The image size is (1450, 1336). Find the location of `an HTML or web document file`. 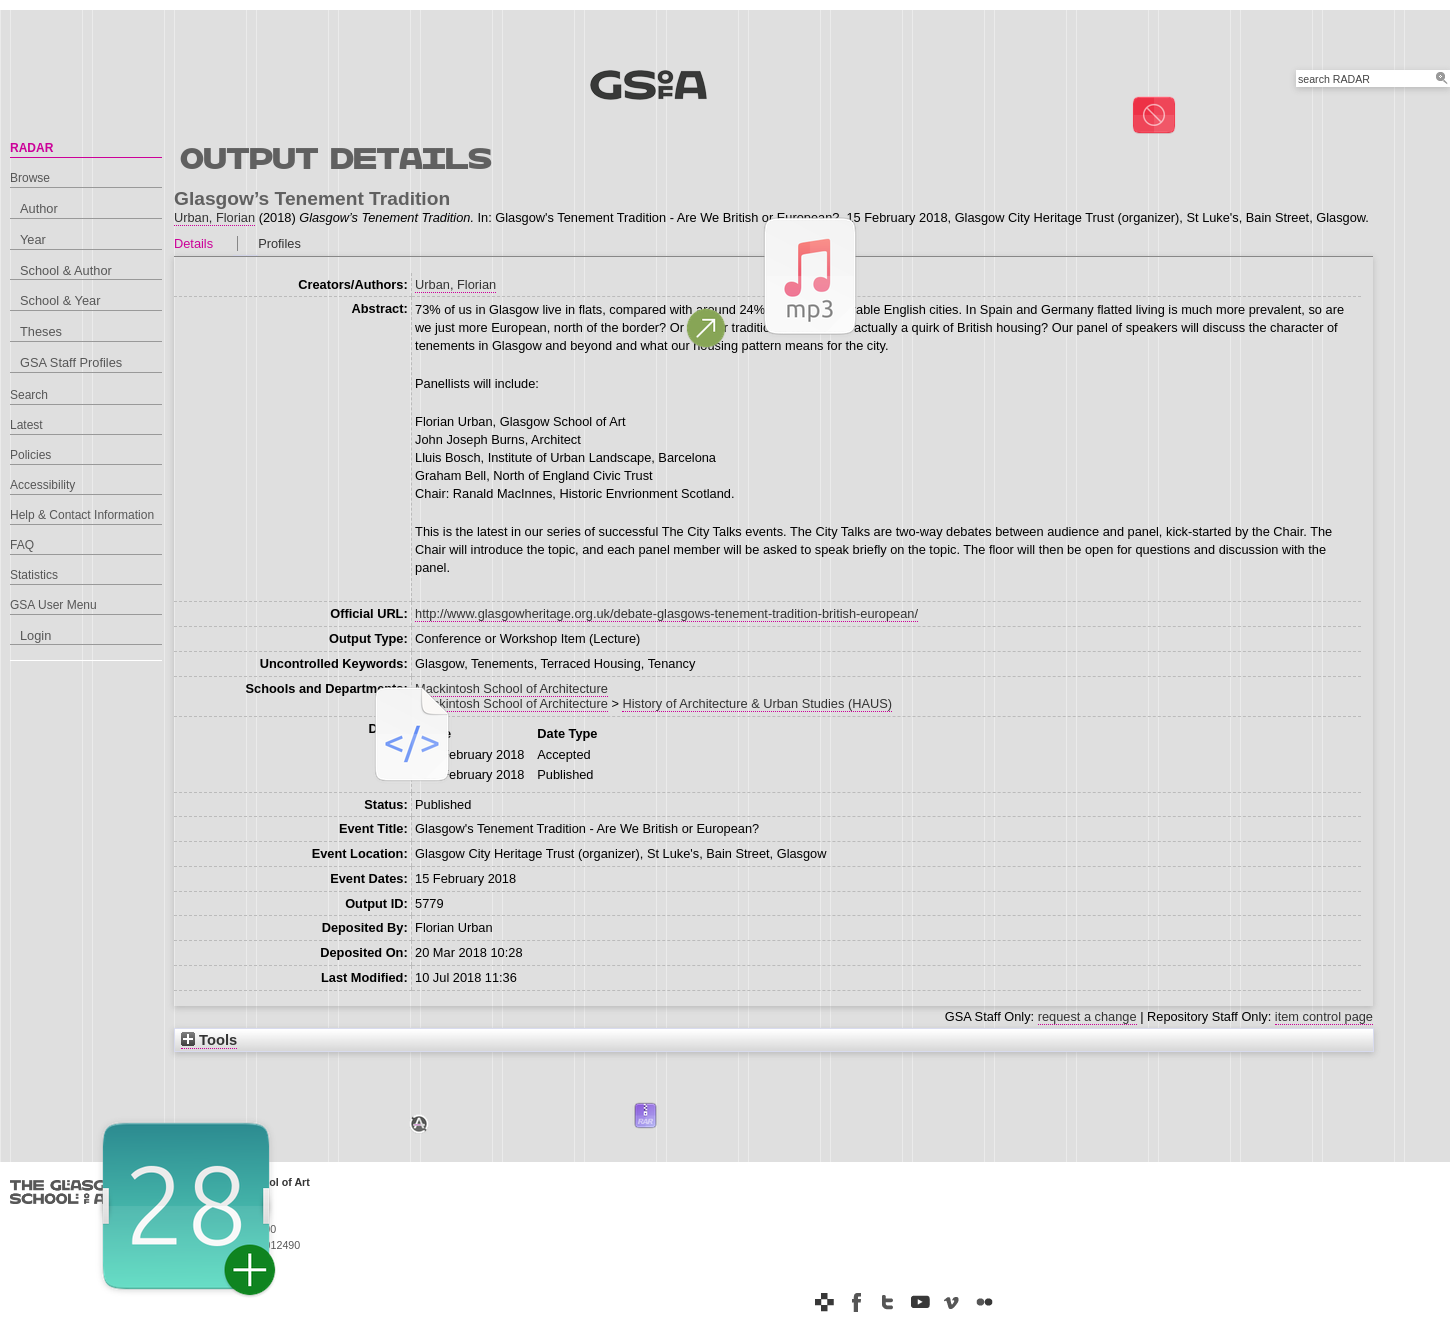

an HTML or web document file is located at coordinates (412, 734).